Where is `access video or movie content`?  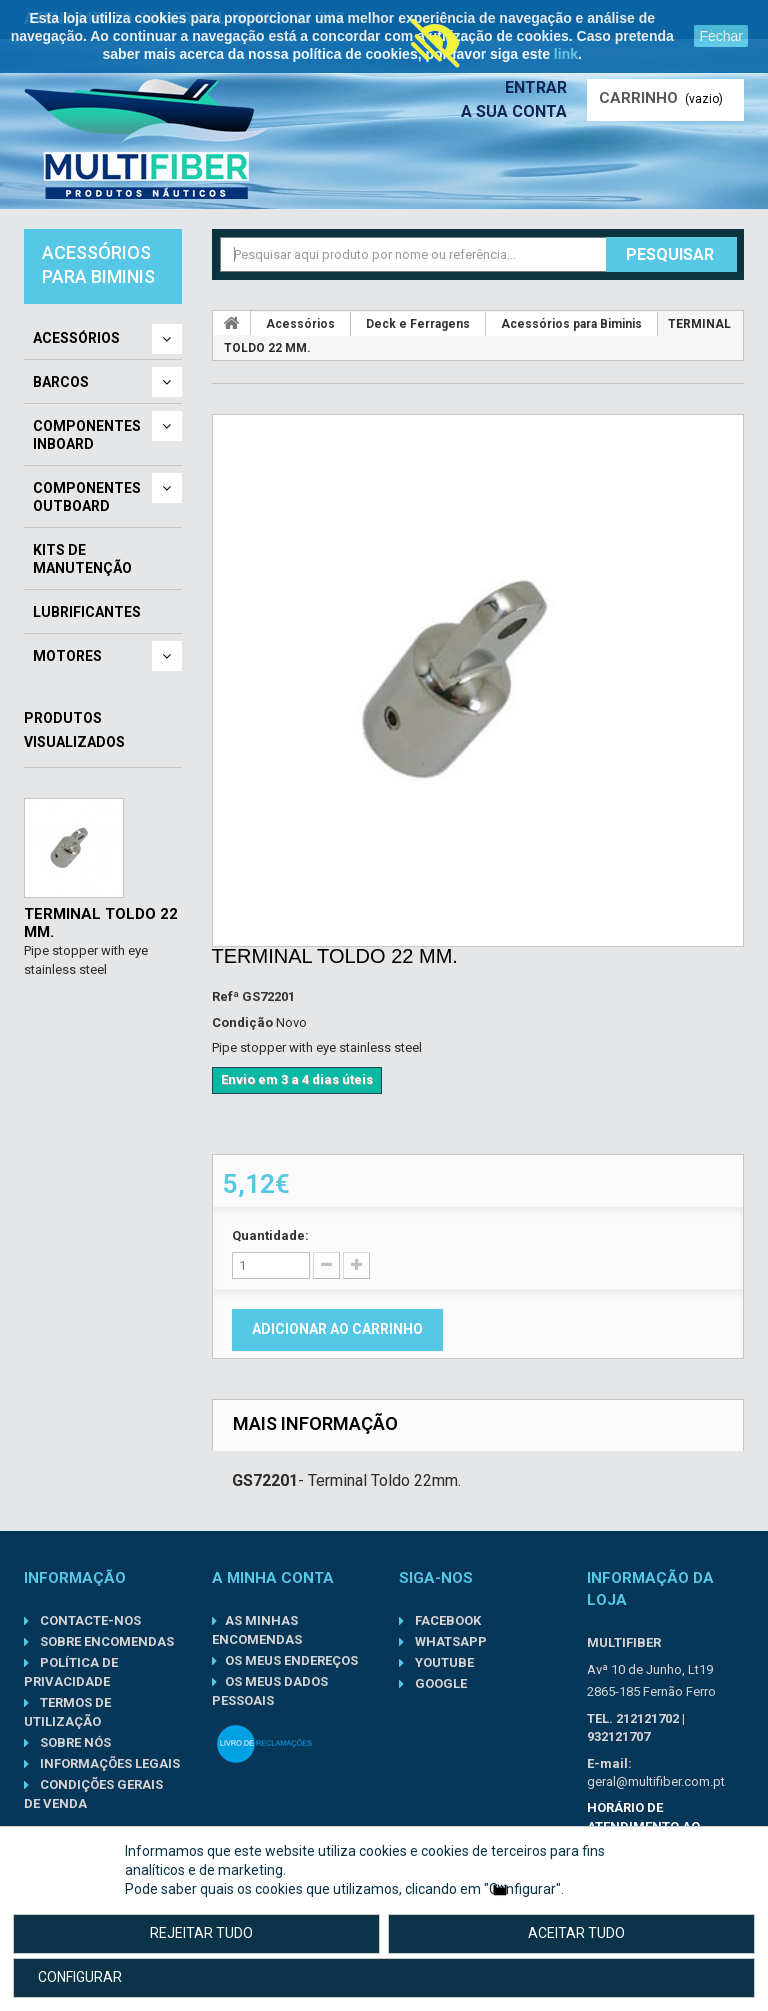 access video or movie content is located at coordinates (500, 1890).